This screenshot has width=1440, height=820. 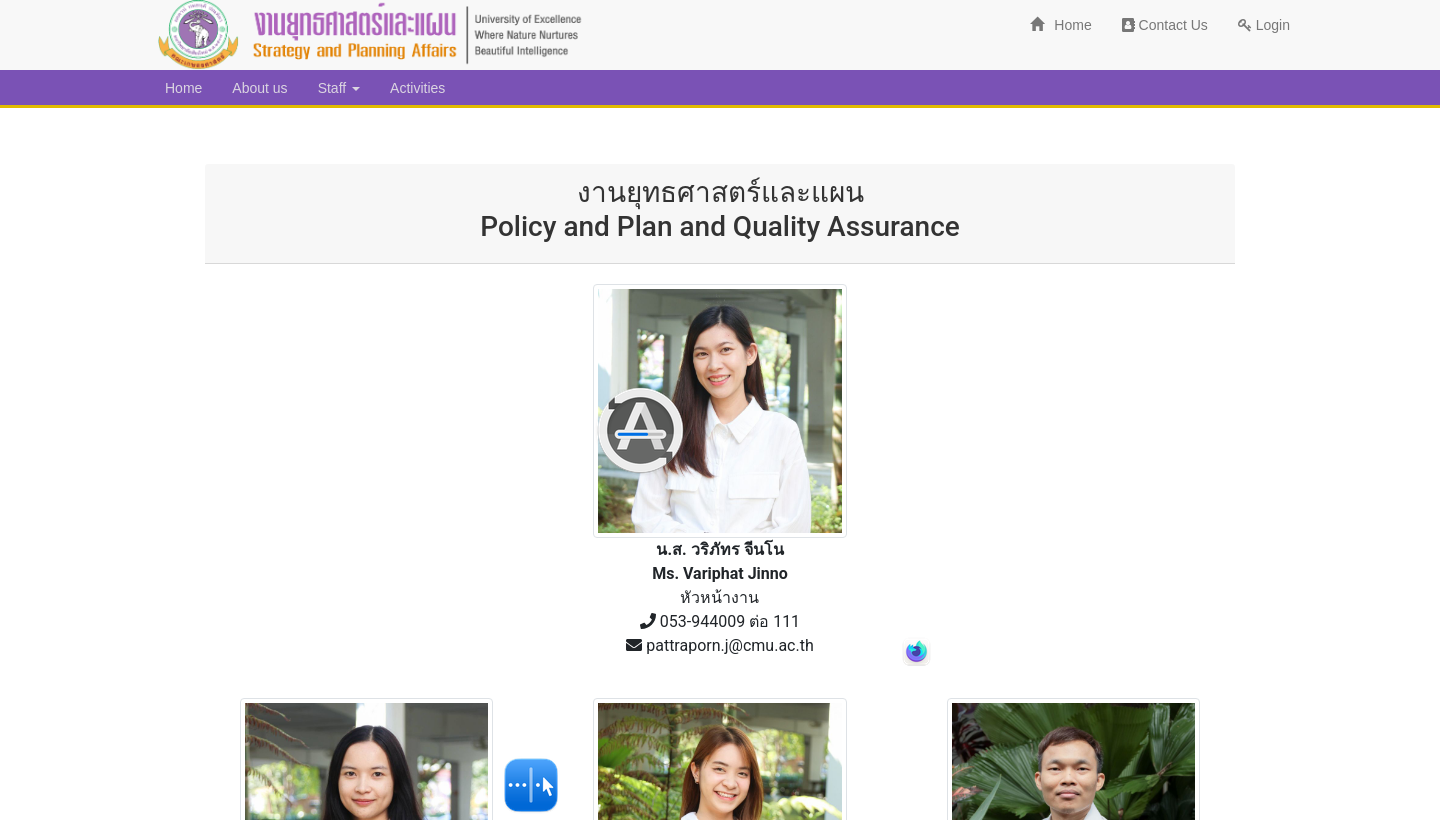 What do you see at coordinates (531, 785) in the screenshot?
I see `access universal control settings for multi-device cursor sharing` at bounding box center [531, 785].